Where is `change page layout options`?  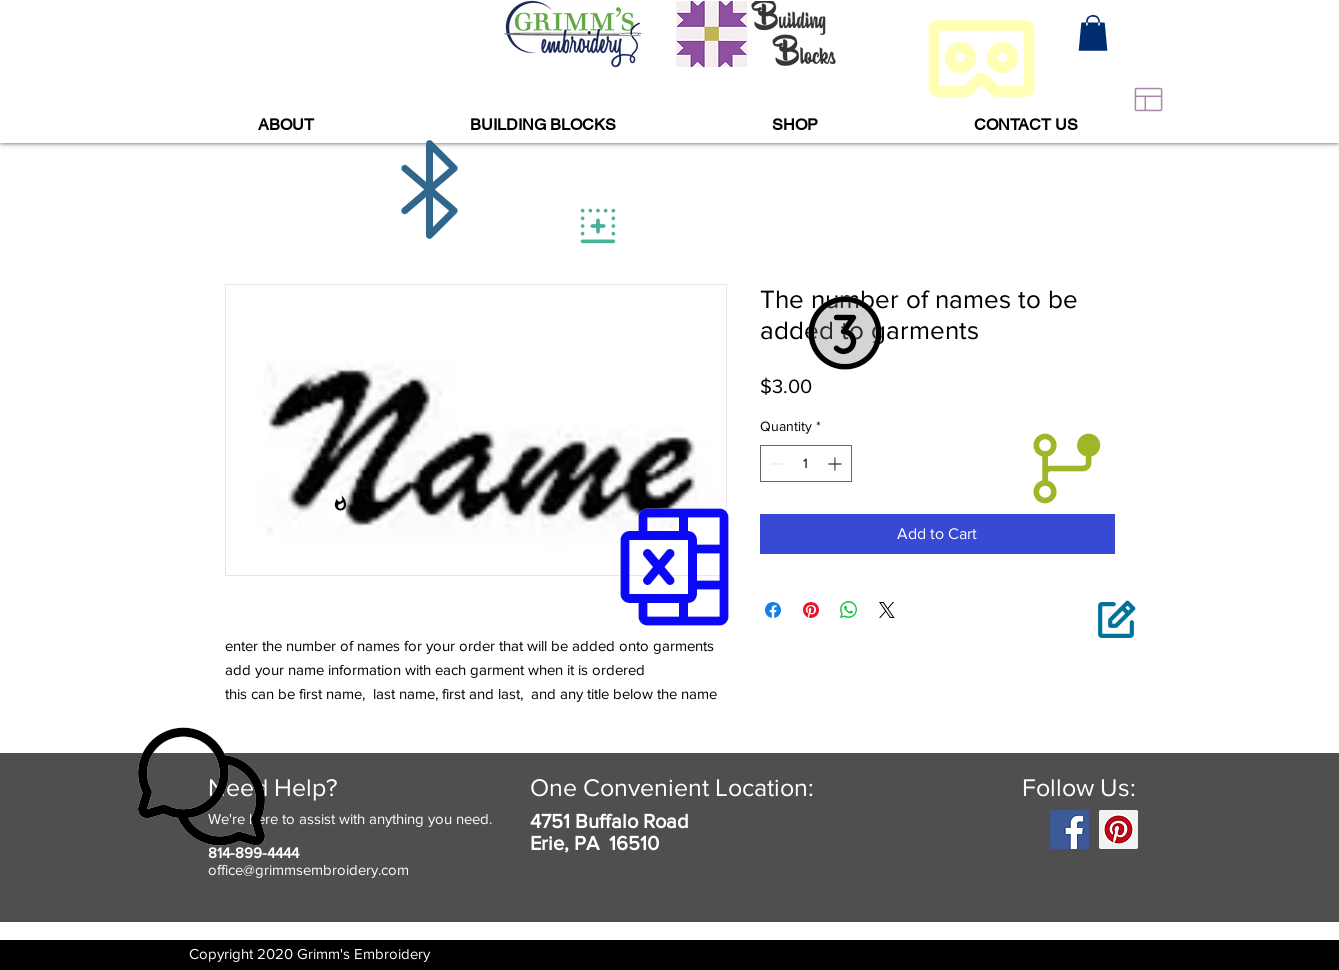 change page layout options is located at coordinates (1148, 99).